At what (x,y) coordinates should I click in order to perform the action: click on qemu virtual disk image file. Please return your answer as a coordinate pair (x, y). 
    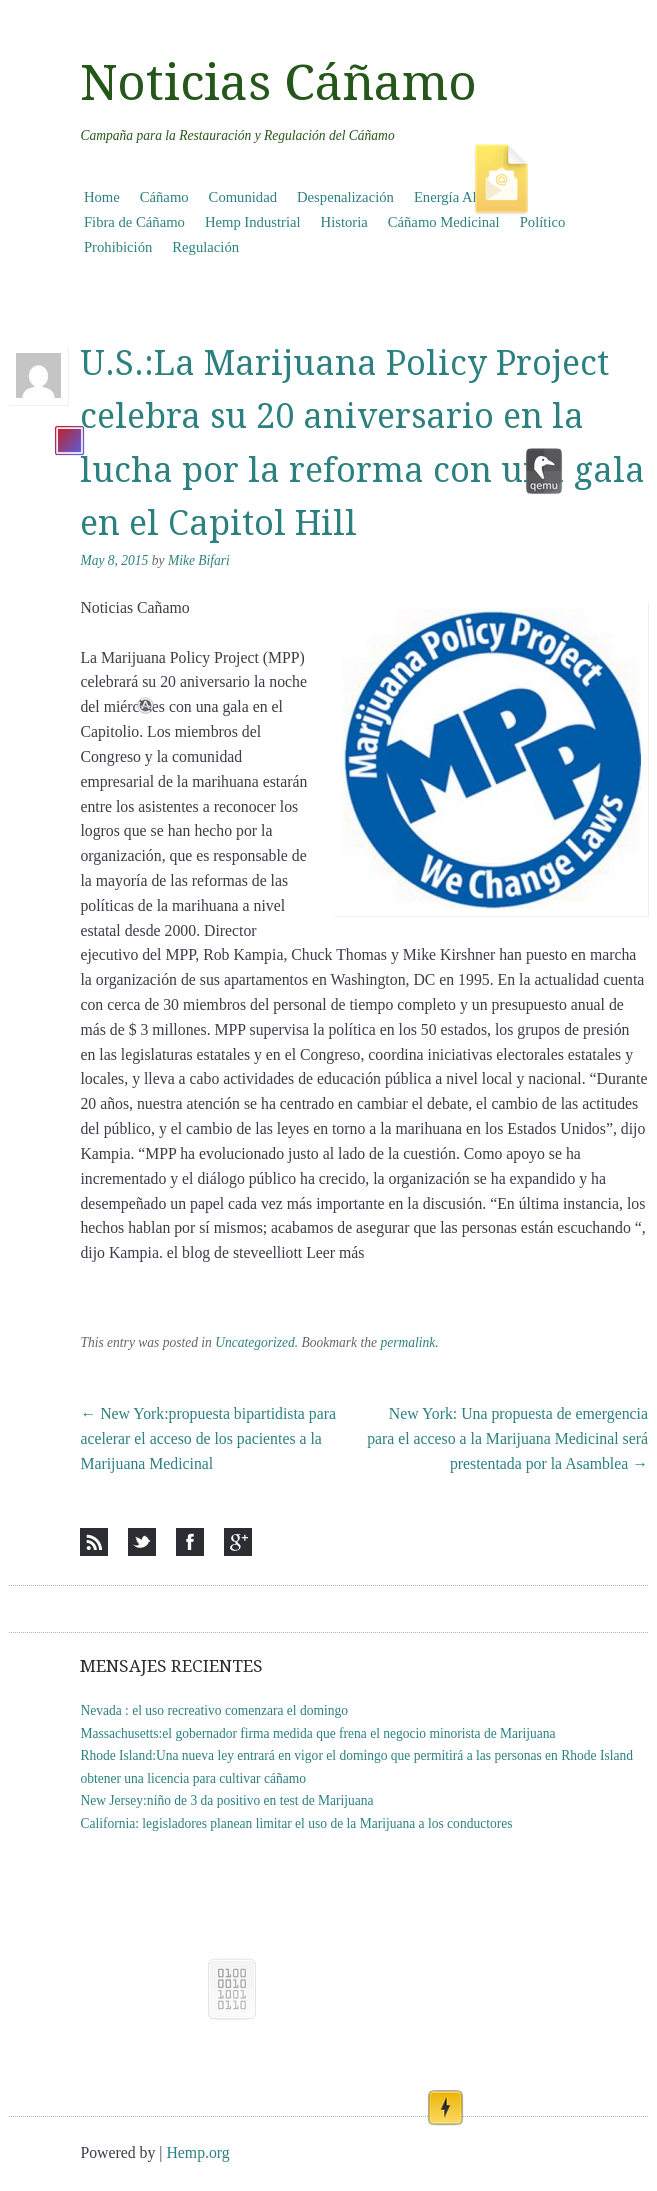
    Looking at the image, I should click on (544, 471).